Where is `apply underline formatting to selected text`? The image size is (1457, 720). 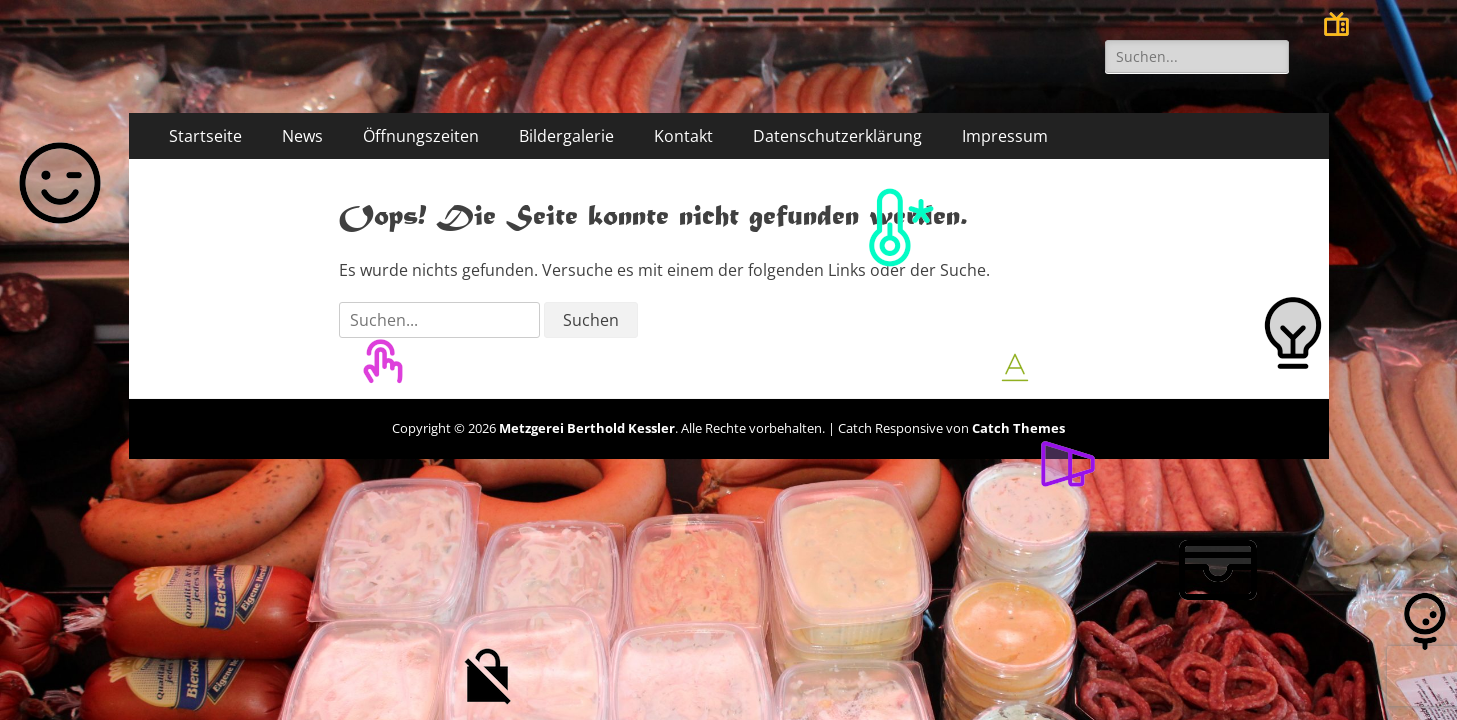
apply underline formatting to selected text is located at coordinates (1015, 368).